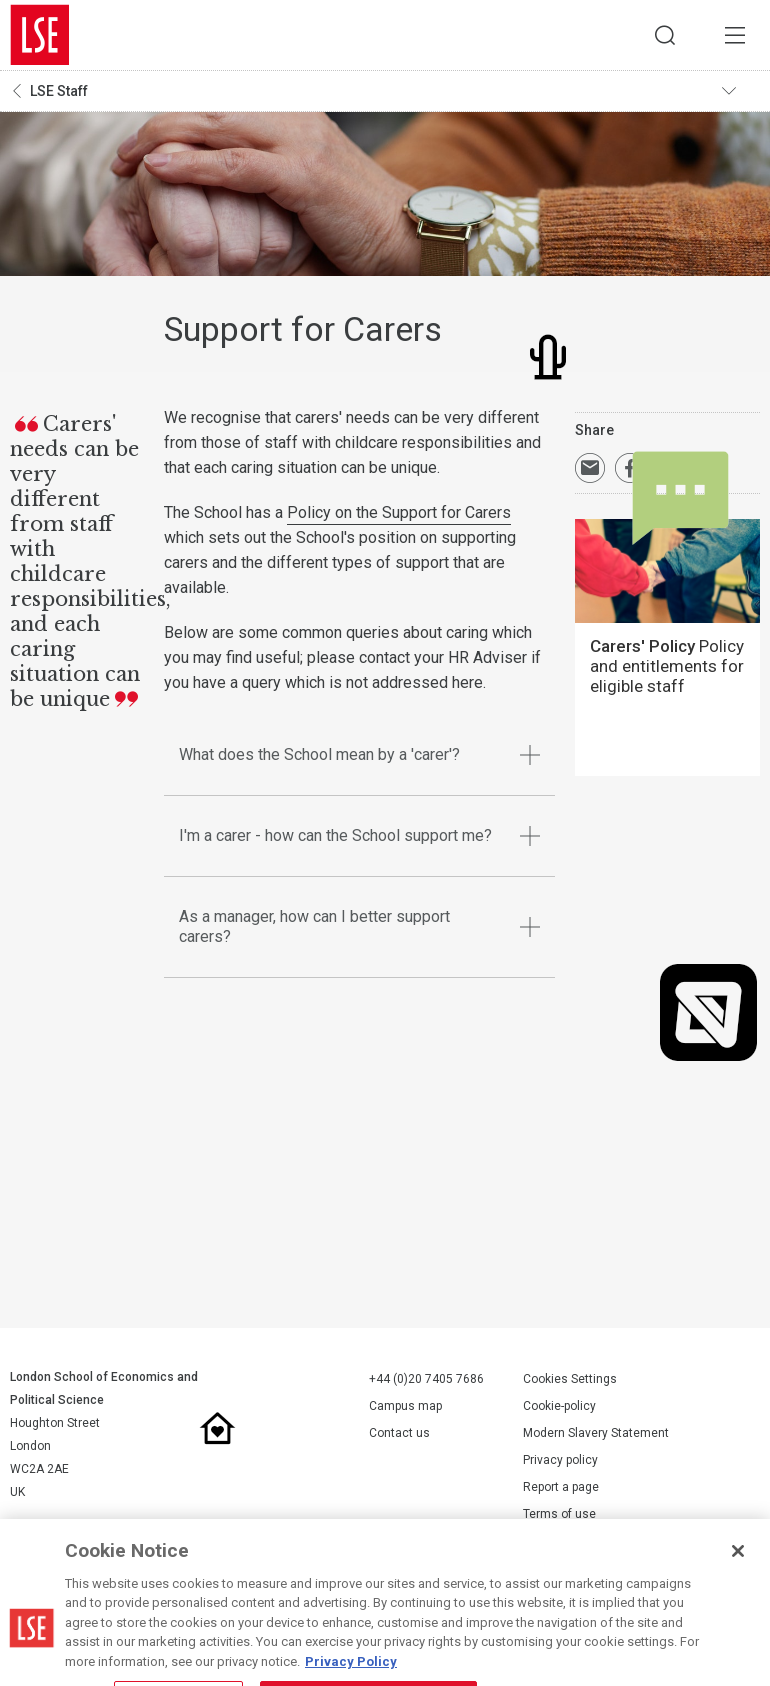 Image resolution: width=770 pixels, height=1686 pixels. Describe the element at coordinates (708, 1012) in the screenshot. I see `mock service worker (MSW) library logo` at that location.